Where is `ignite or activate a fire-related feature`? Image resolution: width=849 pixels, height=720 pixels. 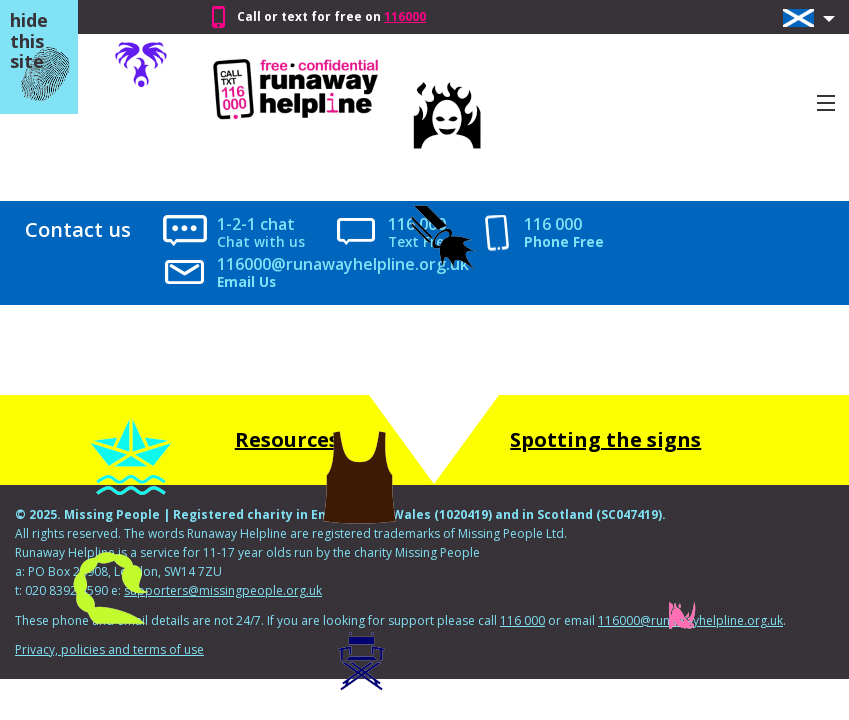
ignite or activate a fire-related feature is located at coordinates (140, 61).